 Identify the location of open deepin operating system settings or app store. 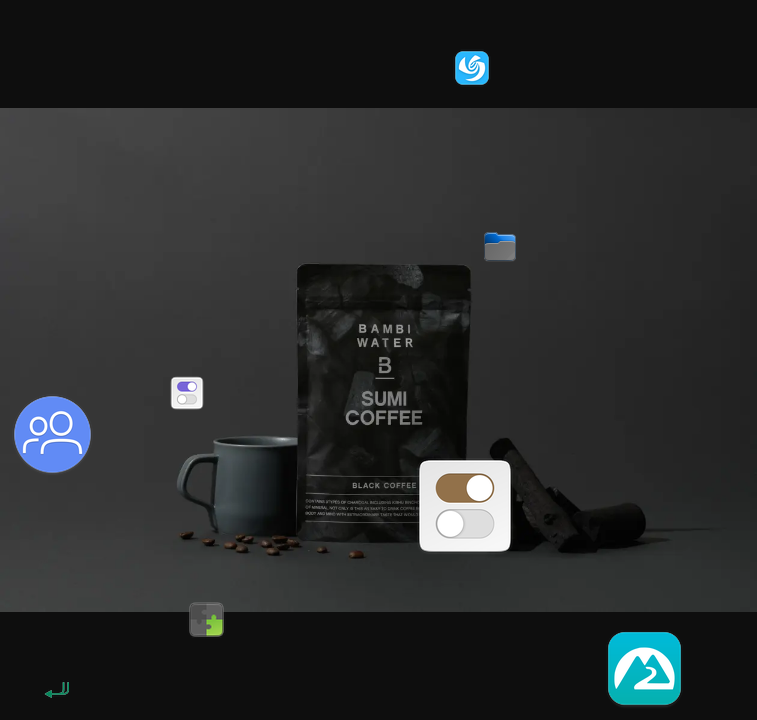
(472, 68).